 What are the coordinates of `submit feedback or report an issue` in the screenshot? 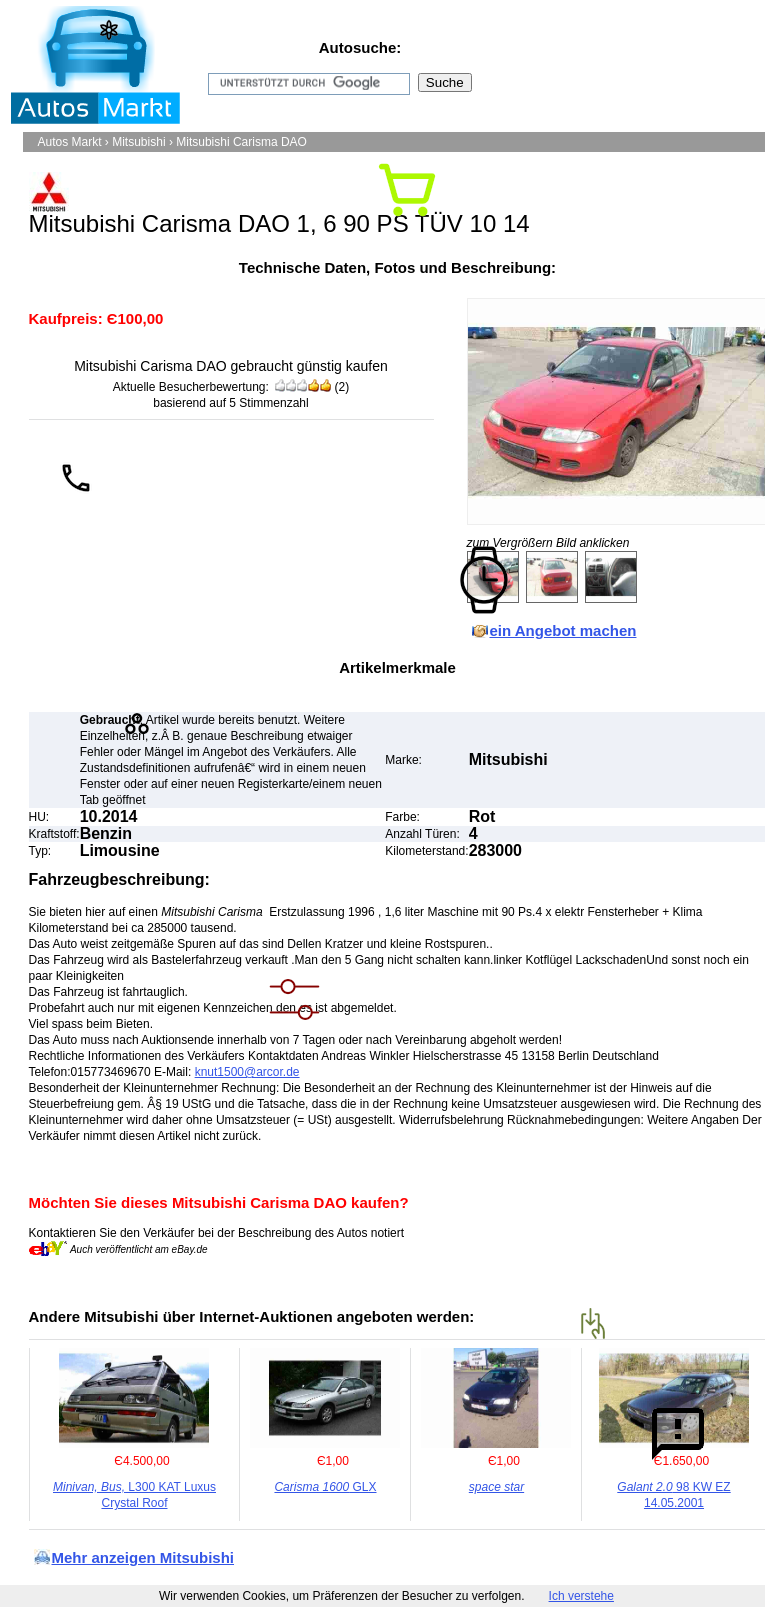 It's located at (678, 1434).